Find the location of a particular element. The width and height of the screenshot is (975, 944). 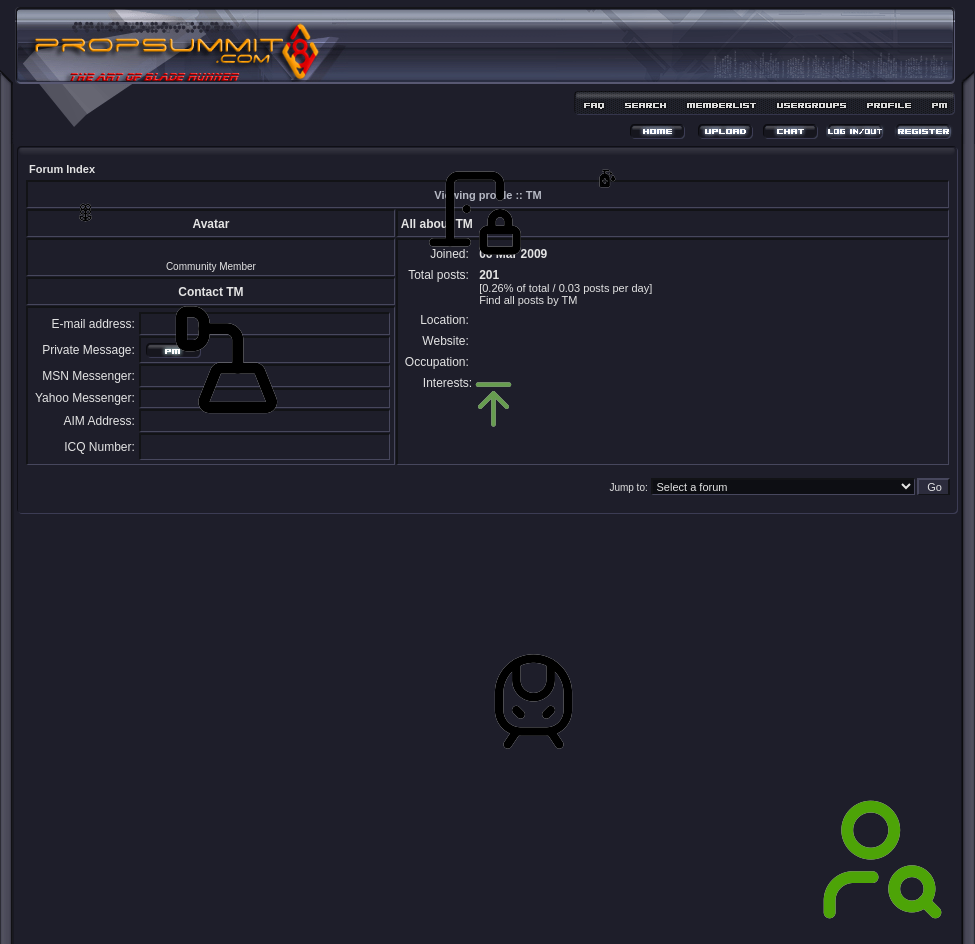

access garden or plant care features is located at coordinates (85, 212).